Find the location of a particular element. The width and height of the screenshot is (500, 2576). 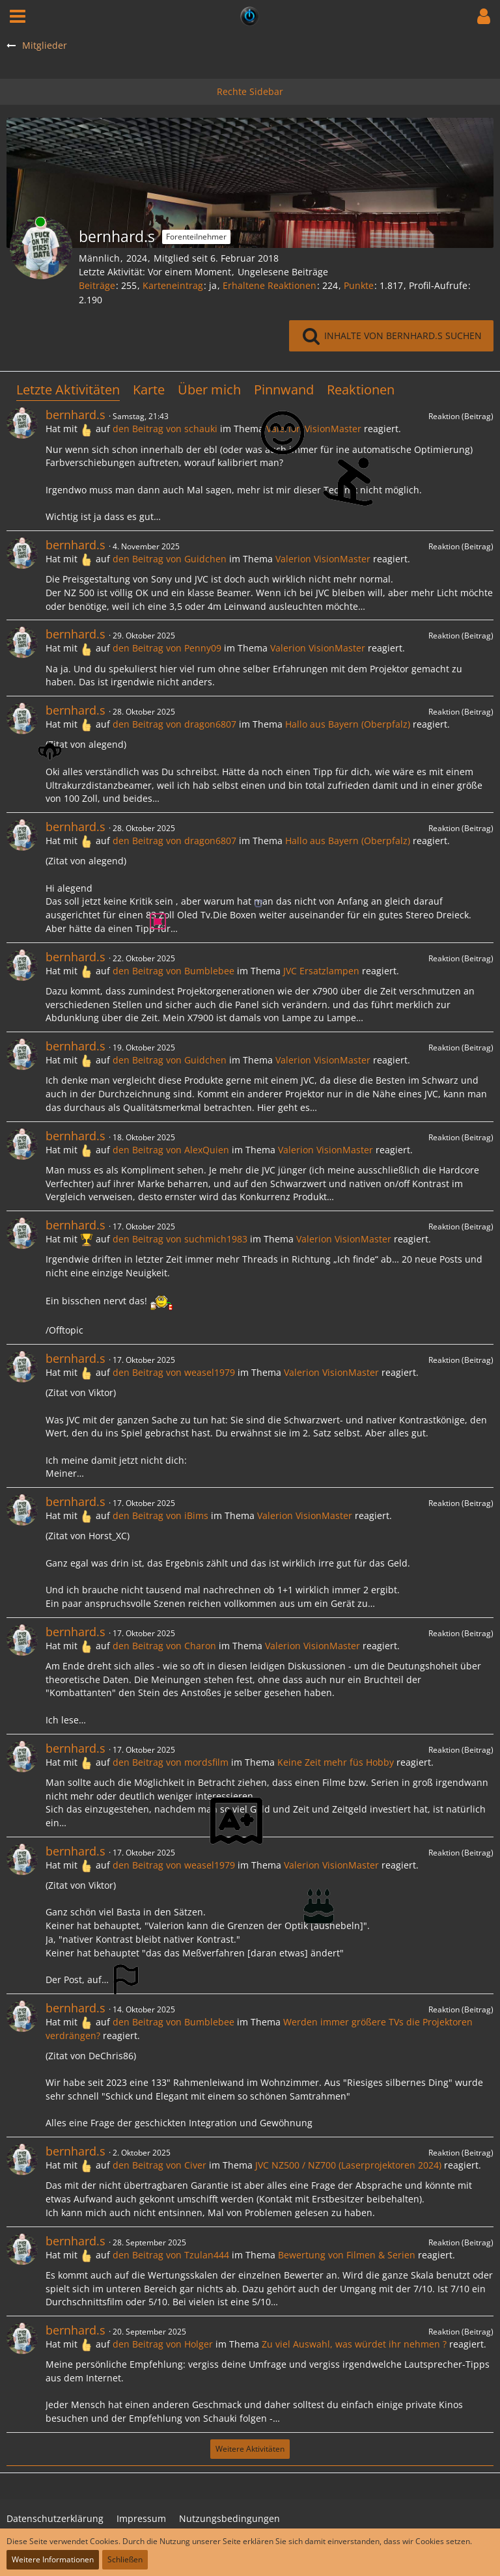

font awesome brand logo is located at coordinates (158, 921).